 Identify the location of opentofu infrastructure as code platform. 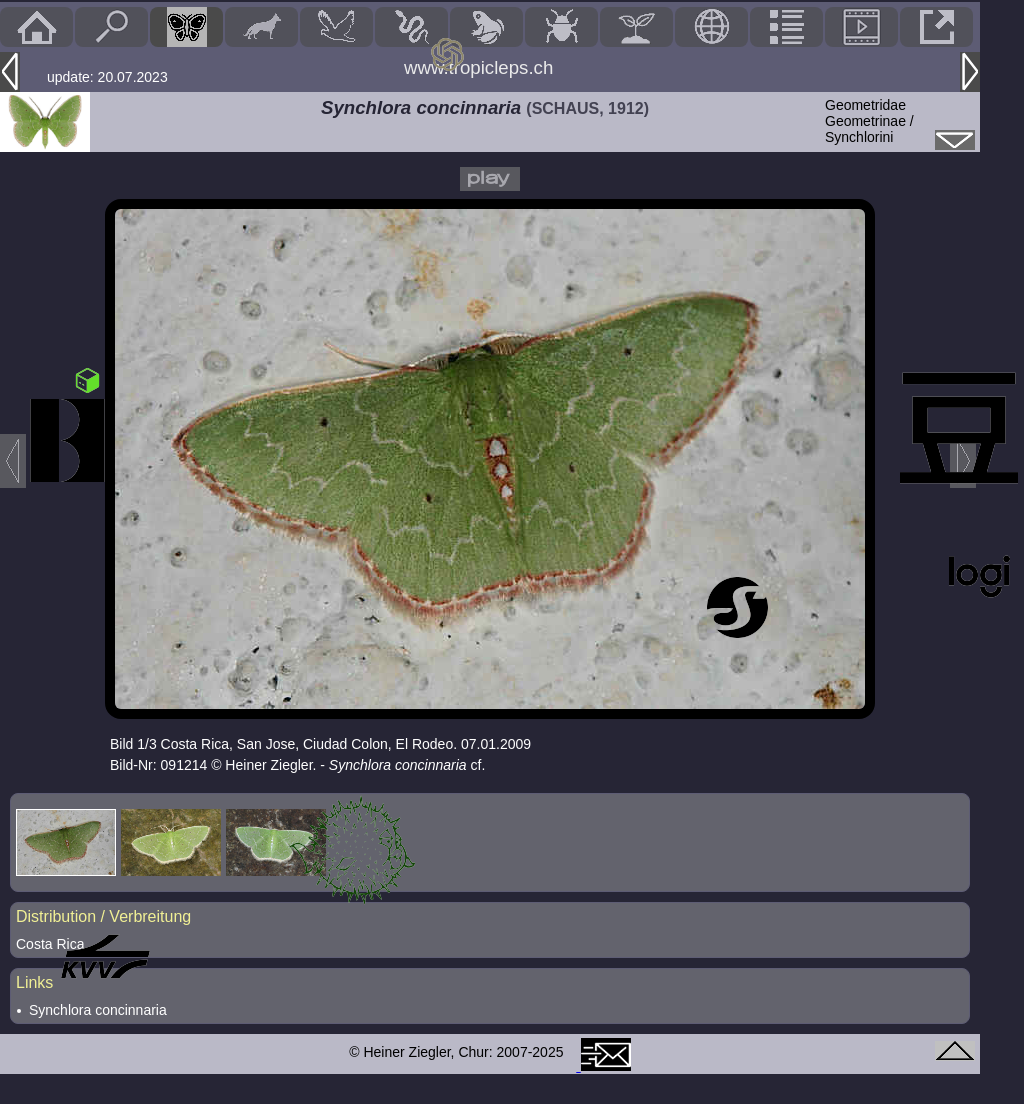
(87, 380).